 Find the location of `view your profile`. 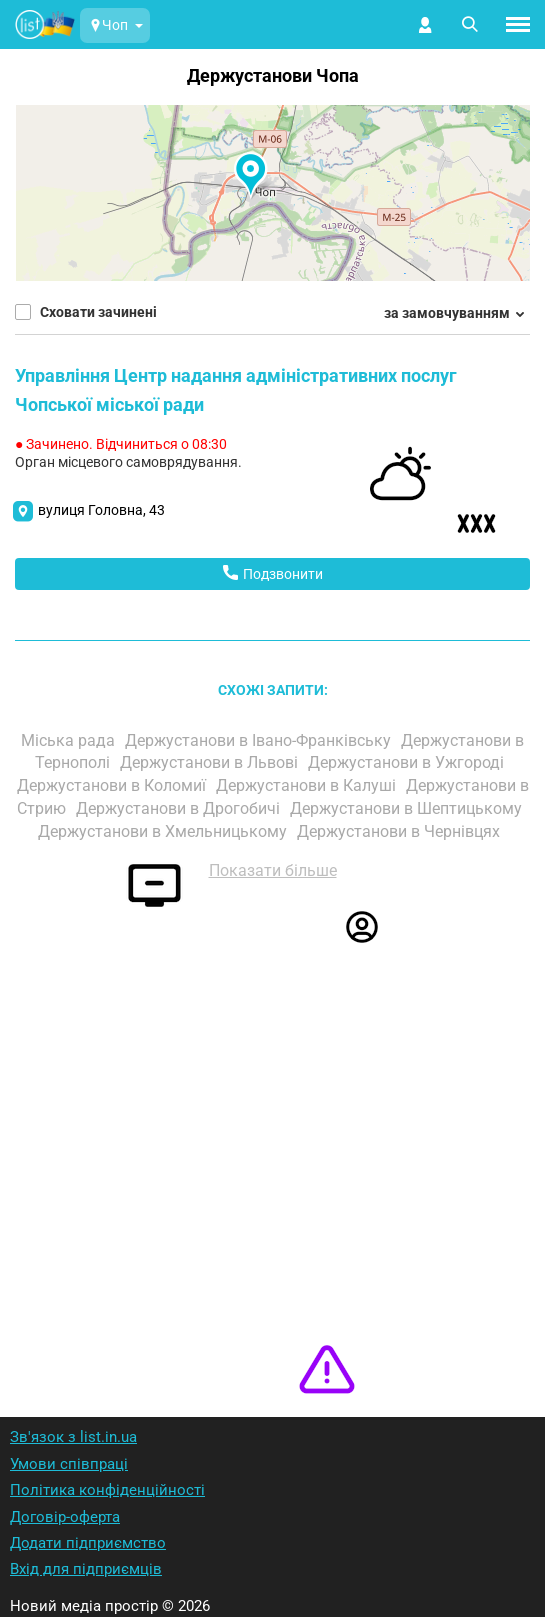

view your profile is located at coordinates (362, 927).